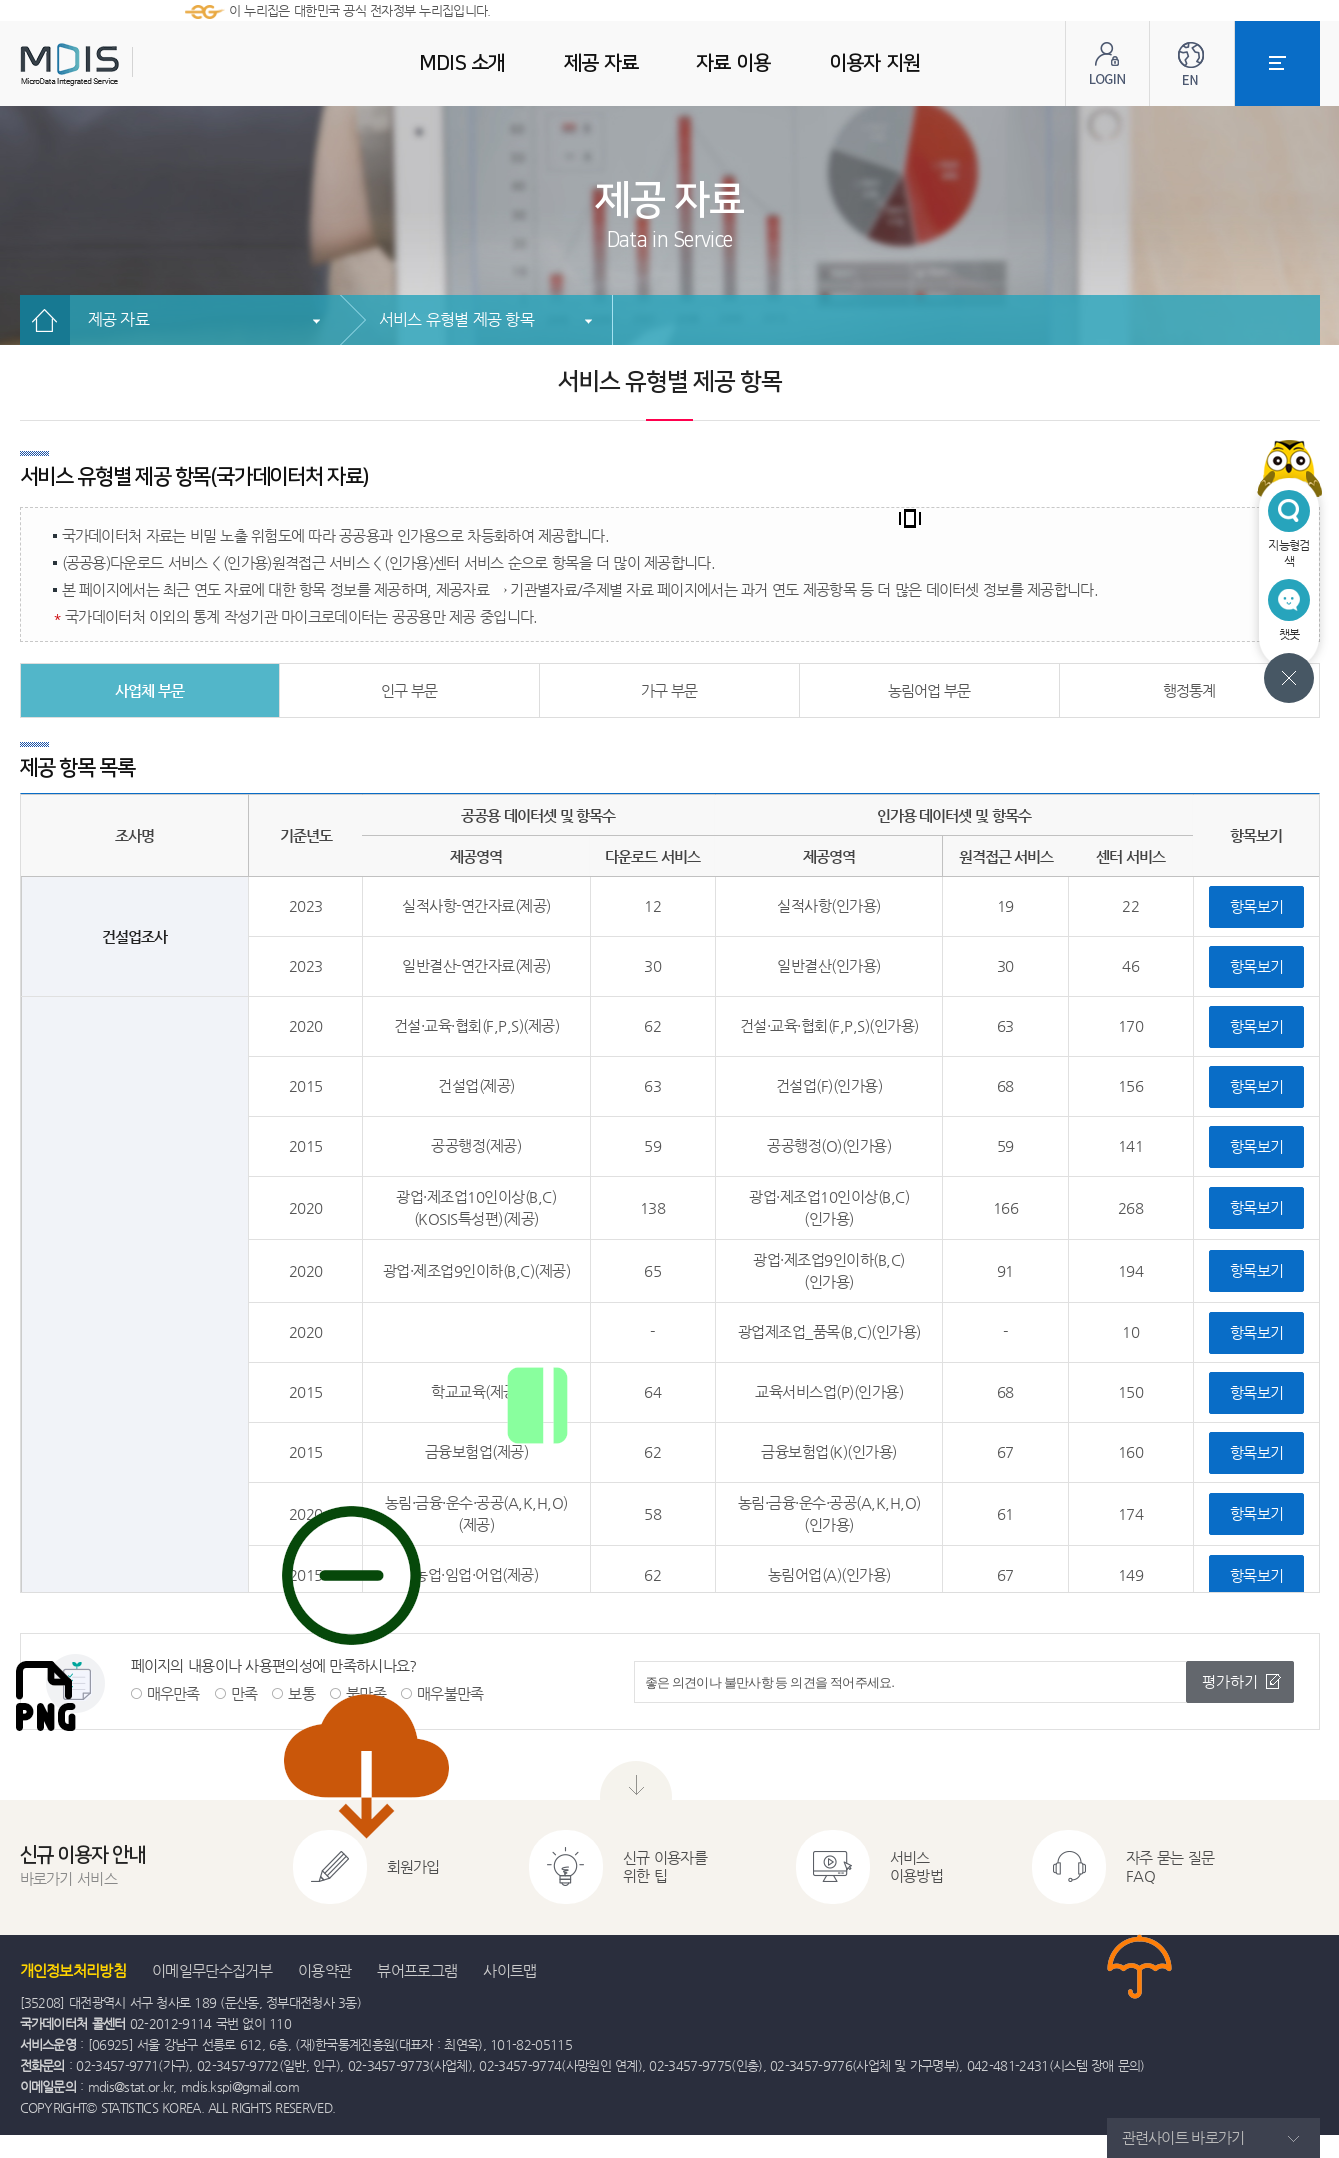 This screenshot has height=2158, width=1339. I want to click on indicates a PNG image file type, so click(44, 1696).